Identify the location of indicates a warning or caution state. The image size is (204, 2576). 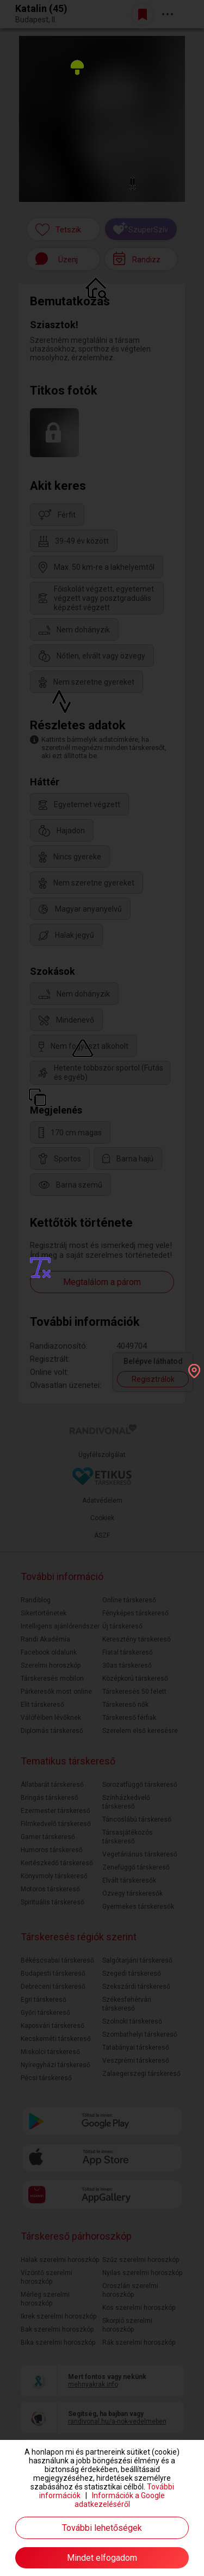
(83, 1048).